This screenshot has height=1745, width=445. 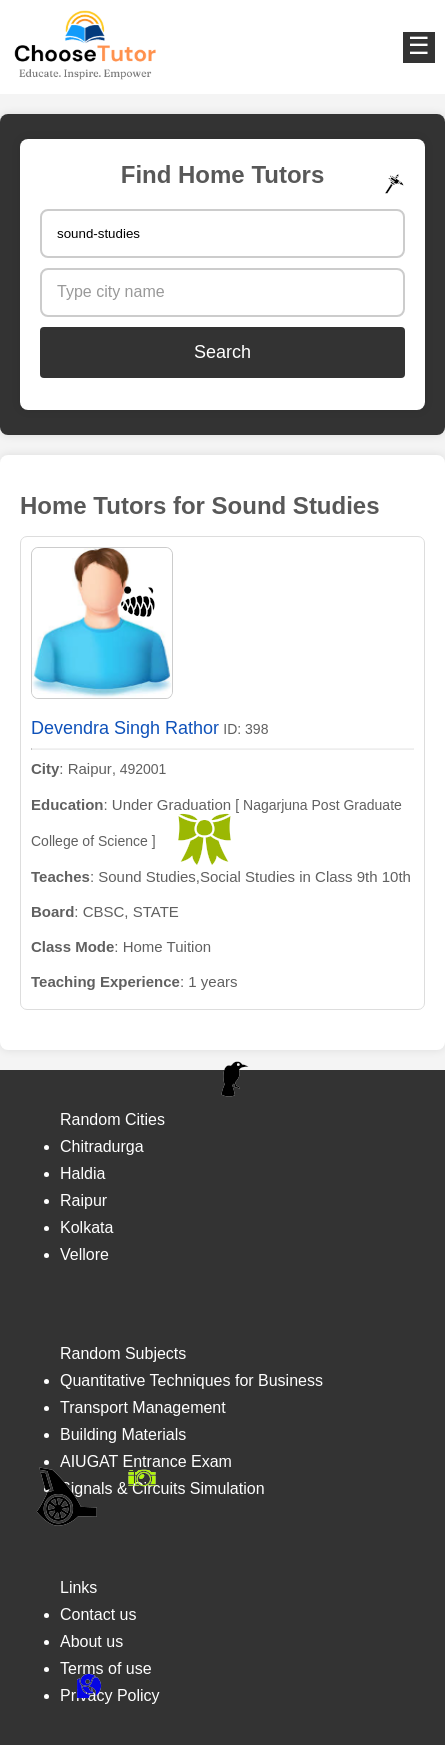 What do you see at coordinates (394, 183) in the screenshot?
I see `select warhammer as your weapon` at bounding box center [394, 183].